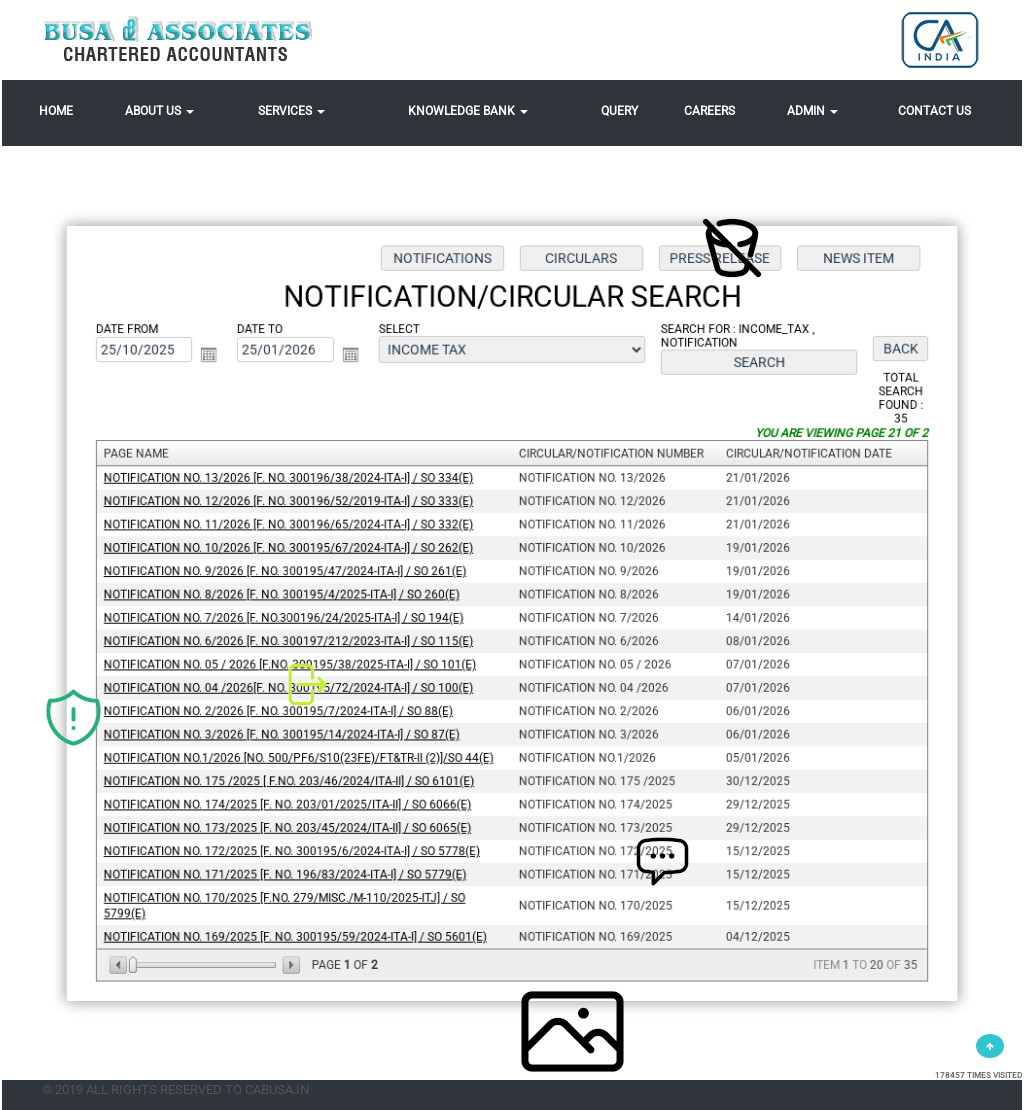 This screenshot has height=1110, width=1024. Describe the element at coordinates (572, 1031) in the screenshot. I see `view photo or image` at that location.